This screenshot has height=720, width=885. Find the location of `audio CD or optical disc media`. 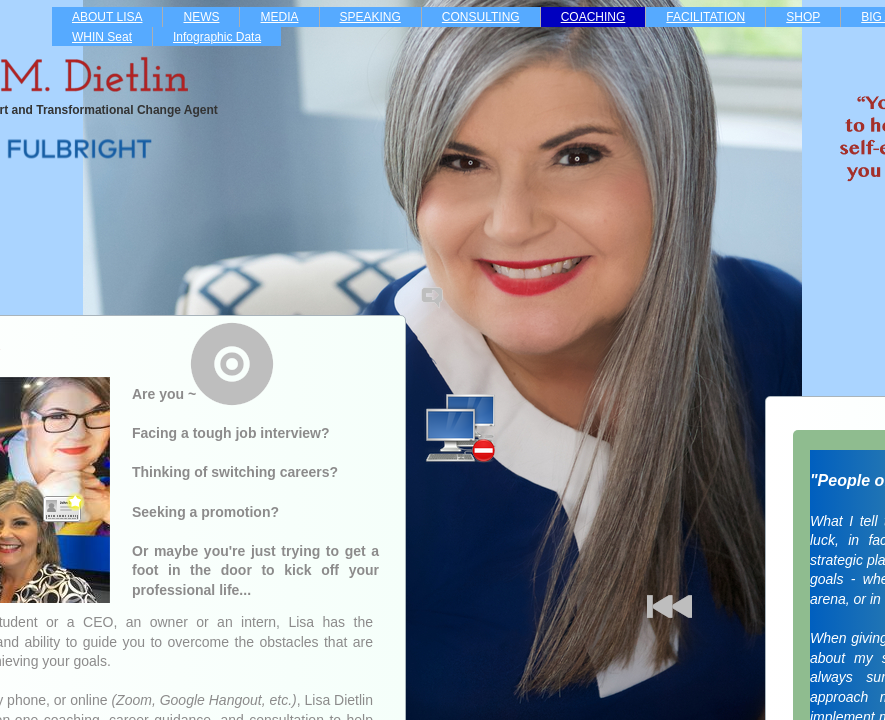

audio CD or optical disc media is located at coordinates (232, 364).